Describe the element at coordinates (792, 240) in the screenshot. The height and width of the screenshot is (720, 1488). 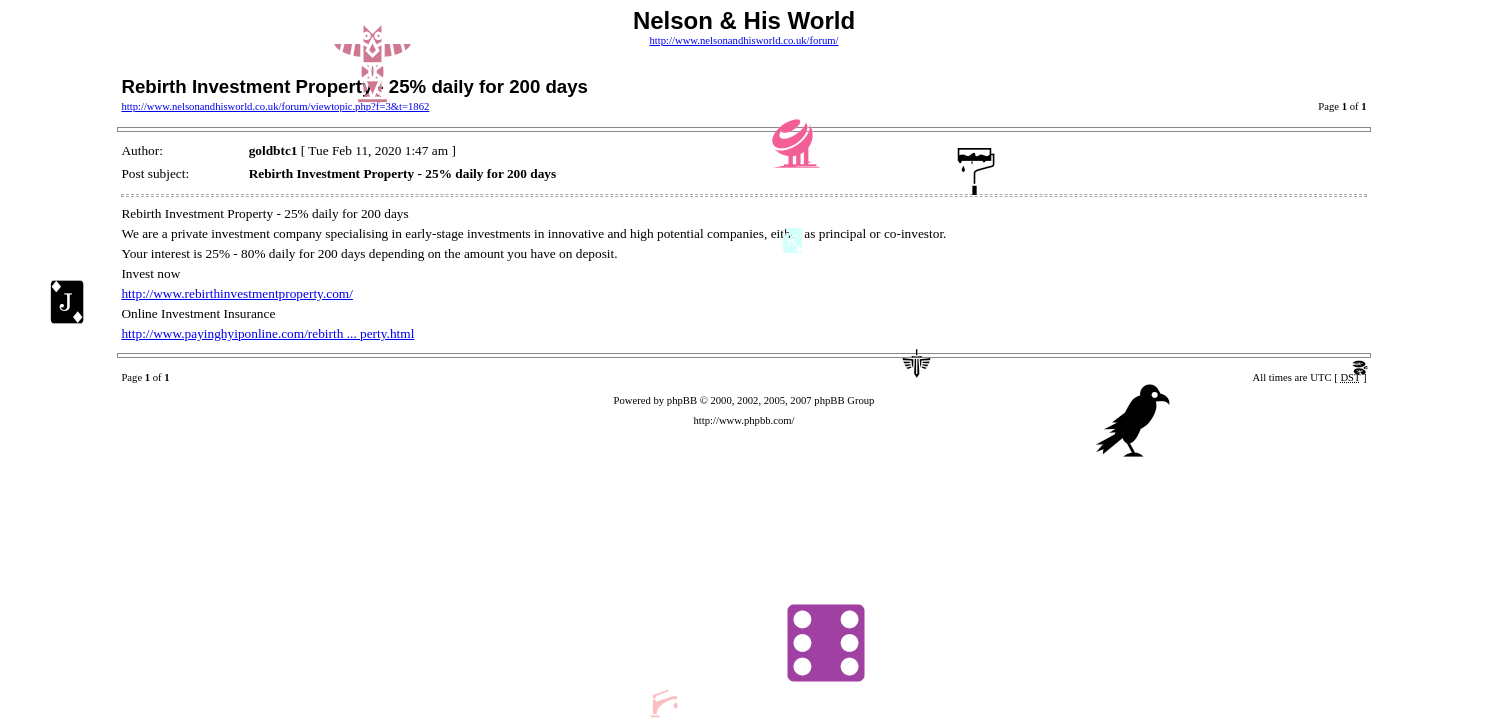
I see `king of spades playing card` at that location.